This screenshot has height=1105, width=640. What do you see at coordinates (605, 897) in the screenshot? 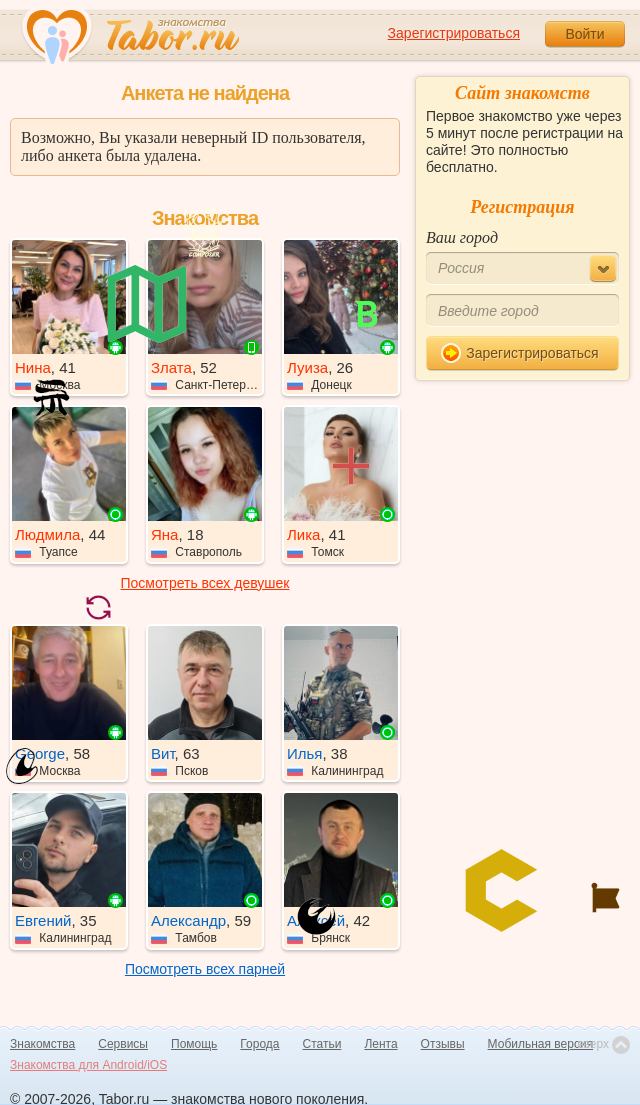
I see `font awesome brand logo` at bounding box center [605, 897].